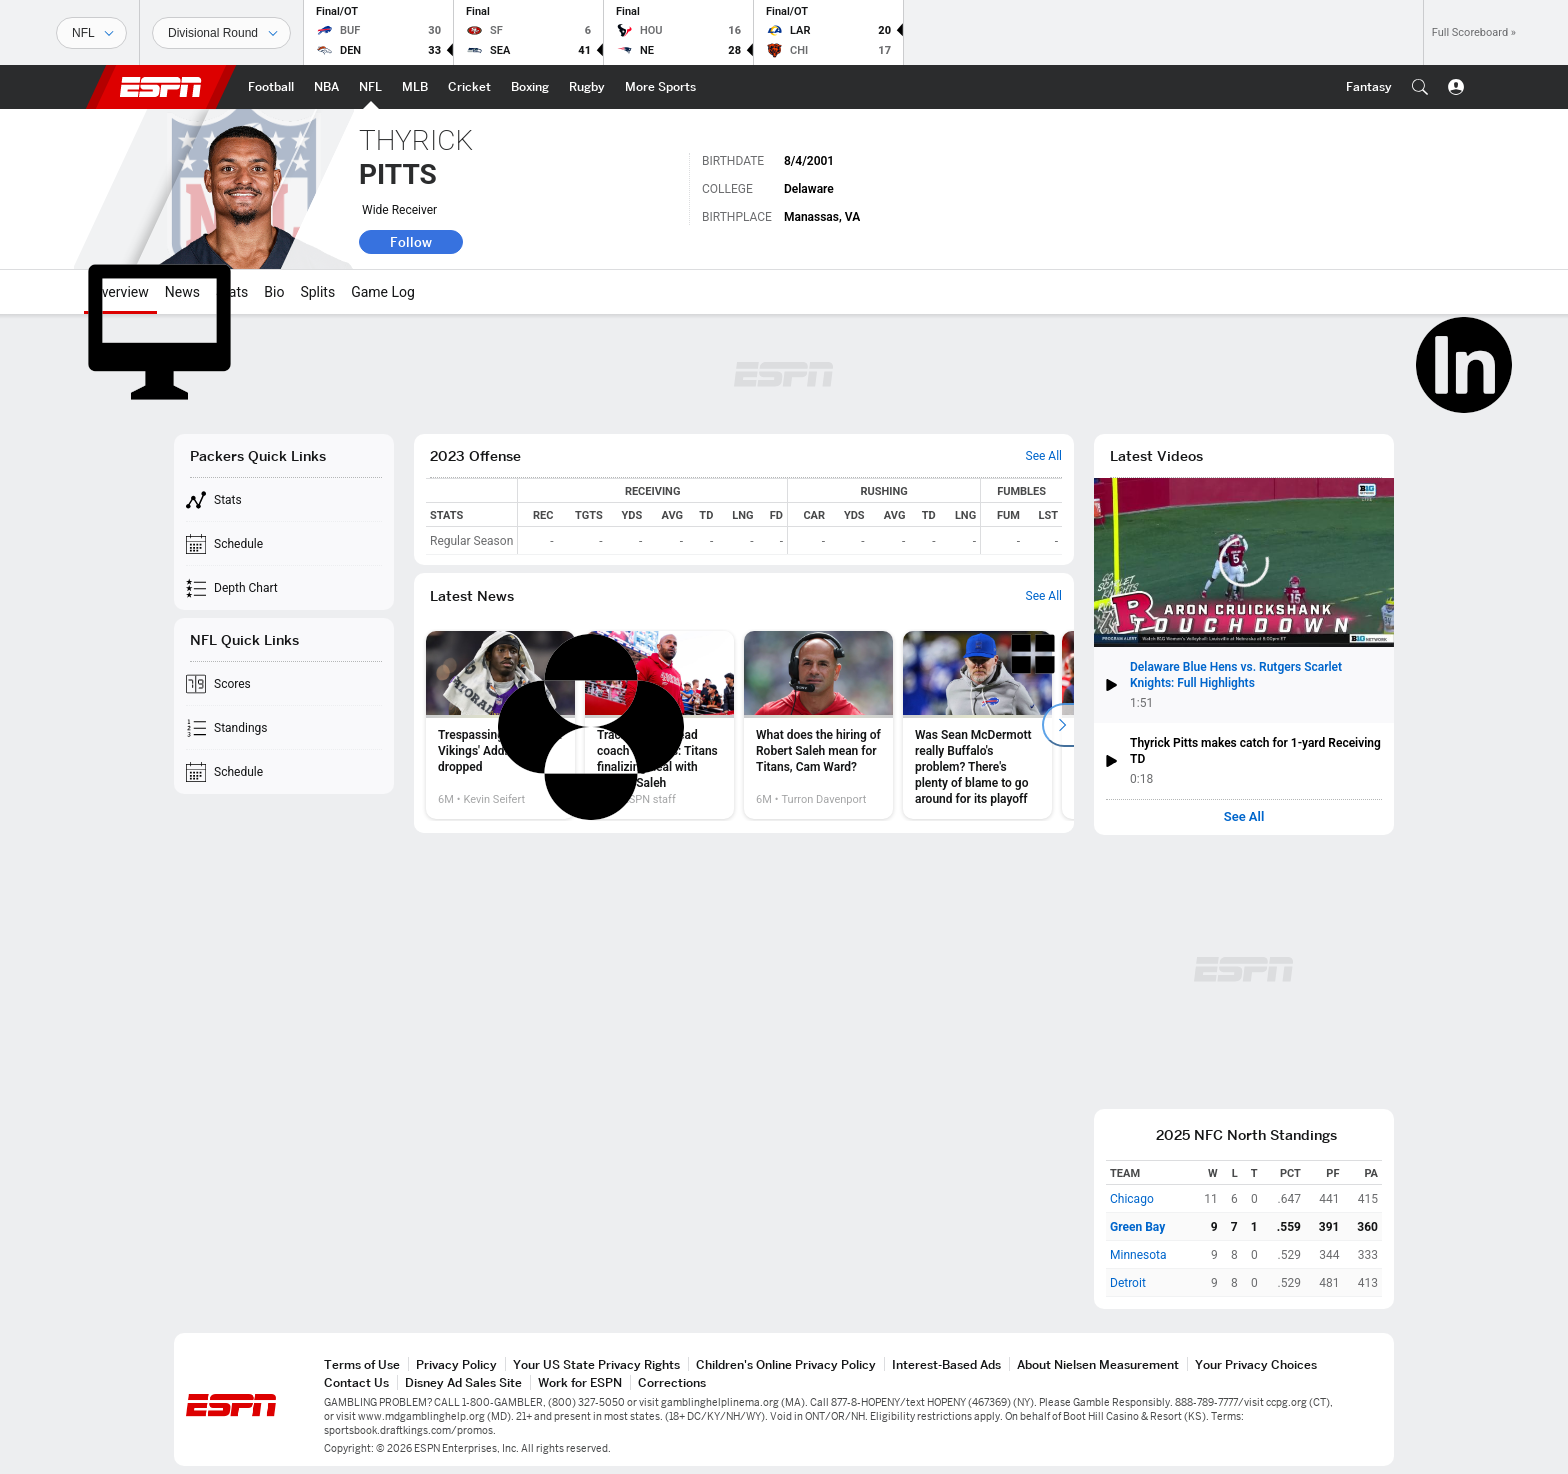  Describe the element at coordinates (591, 727) in the screenshot. I see `Merck pharmaceutical company logo` at that location.